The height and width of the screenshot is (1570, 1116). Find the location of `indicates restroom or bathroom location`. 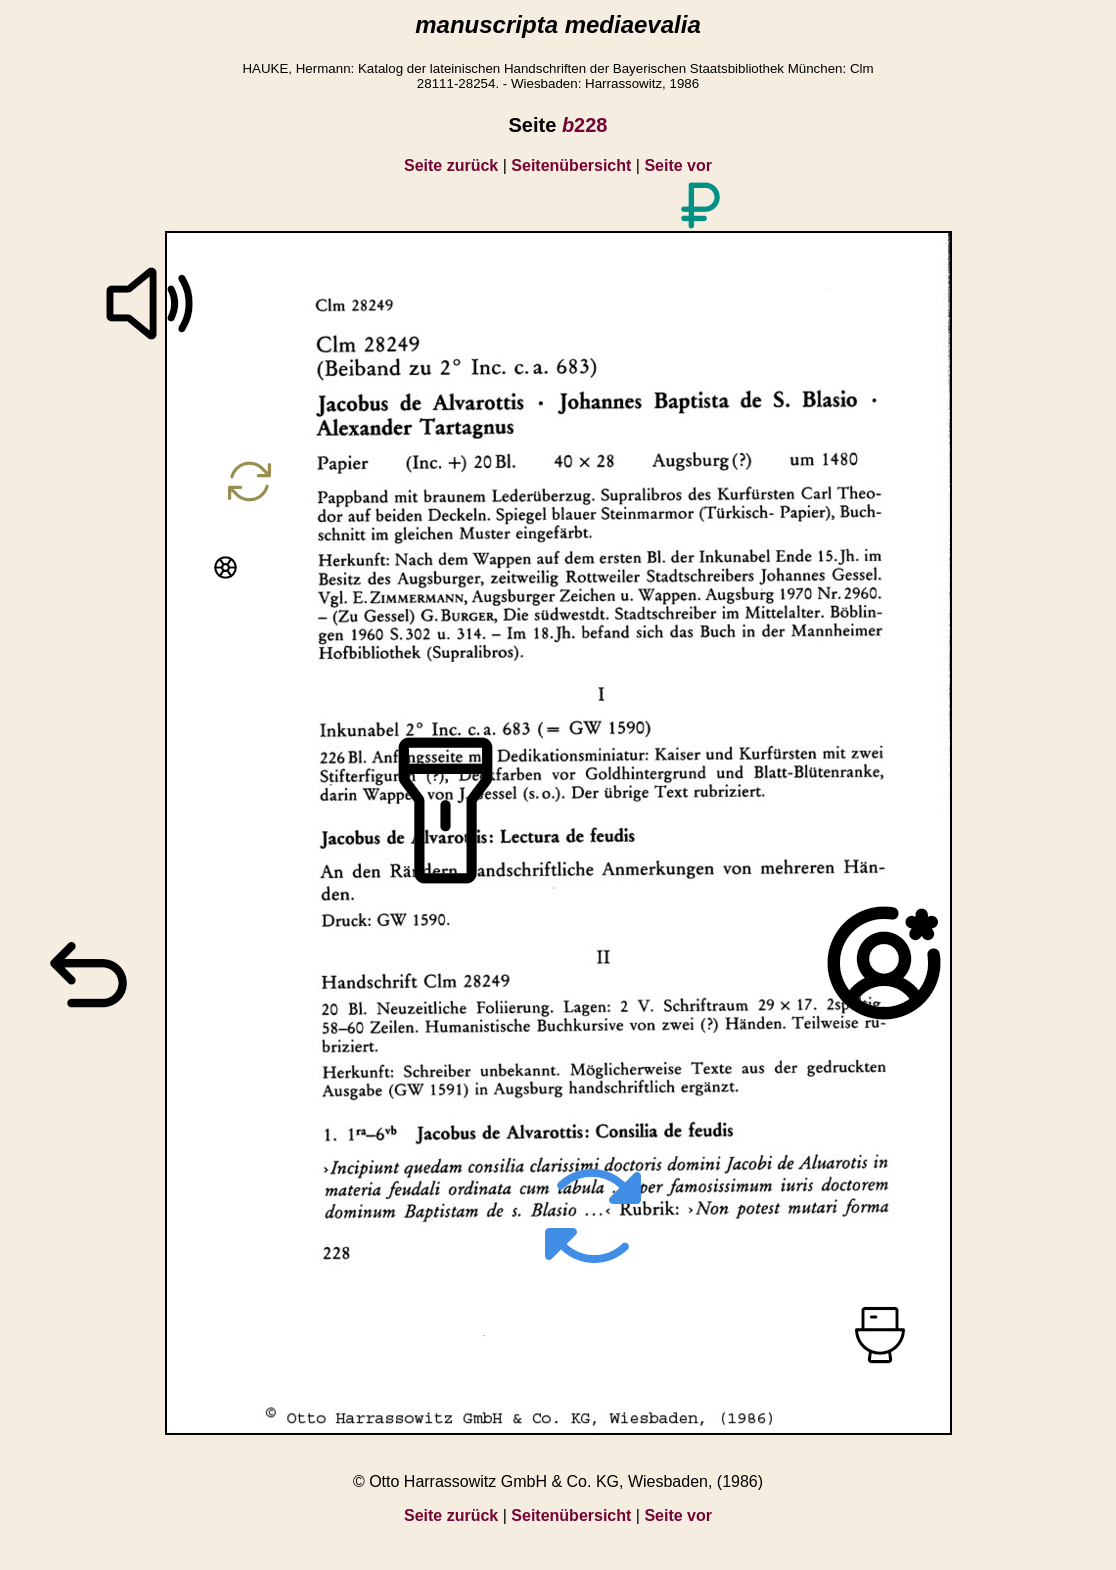

indicates restroom or bathroom location is located at coordinates (880, 1334).